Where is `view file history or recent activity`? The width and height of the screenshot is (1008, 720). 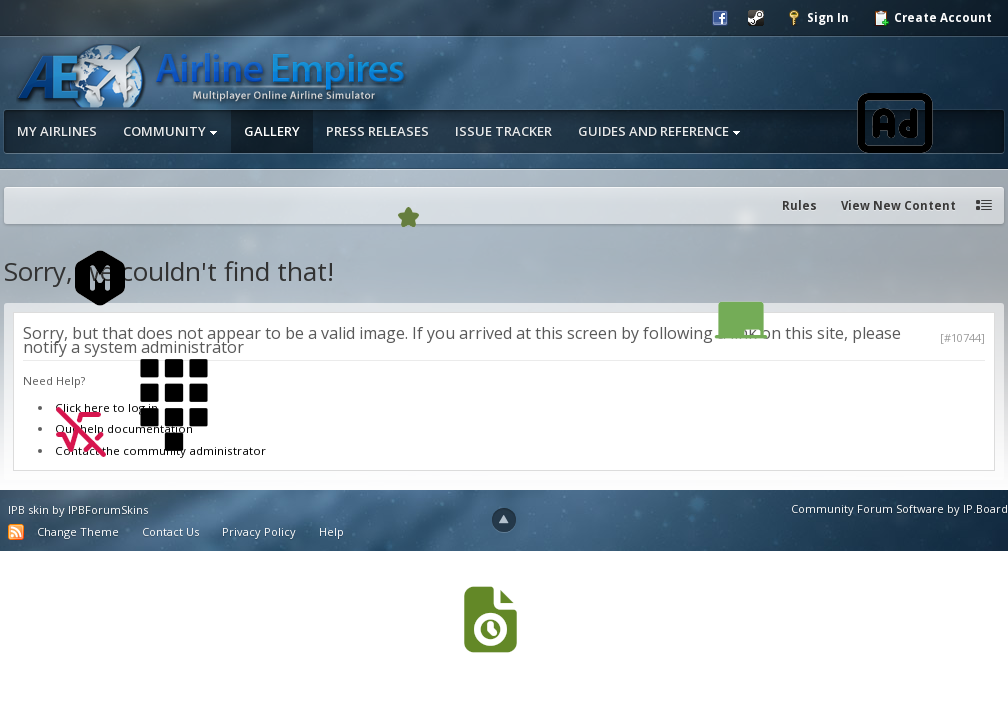
view file history or recent activity is located at coordinates (490, 619).